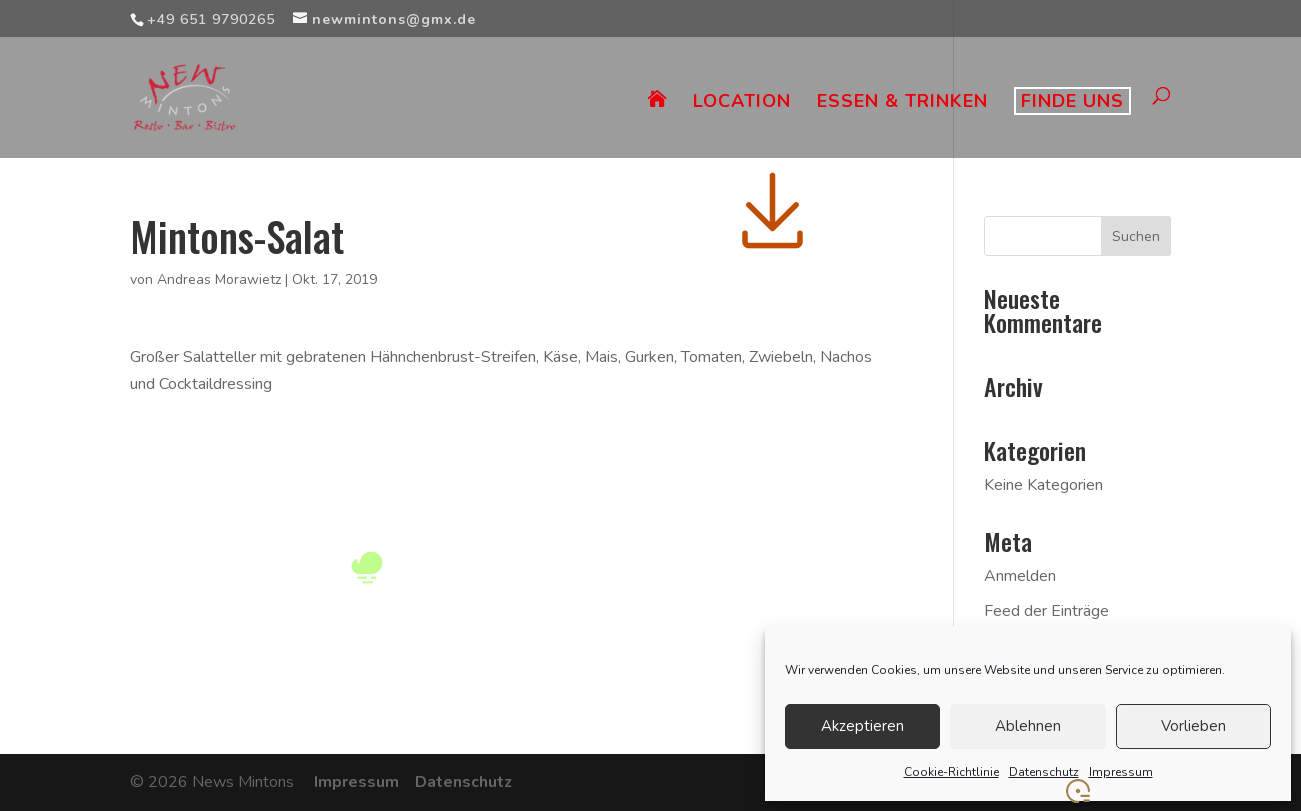  What do you see at coordinates (367, 567) in the screenshot?
I see `indicates foggy weather conditions` at bounding box center [367, 567].